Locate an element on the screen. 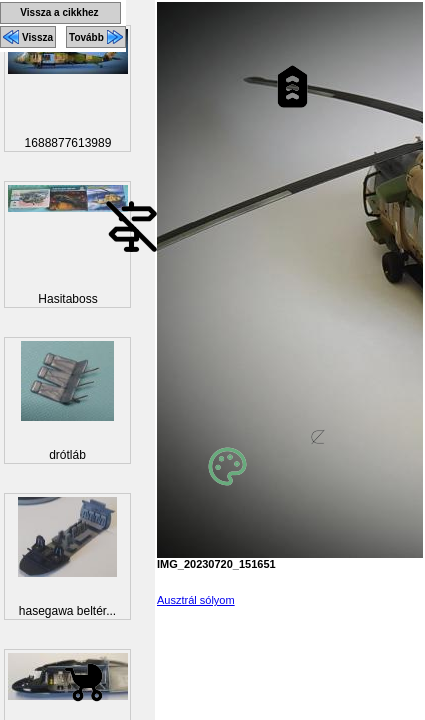 Image resolution: width=425 pixels, height=720 pixels. directions or navigation unavailable is located at coordinates (131, 226).